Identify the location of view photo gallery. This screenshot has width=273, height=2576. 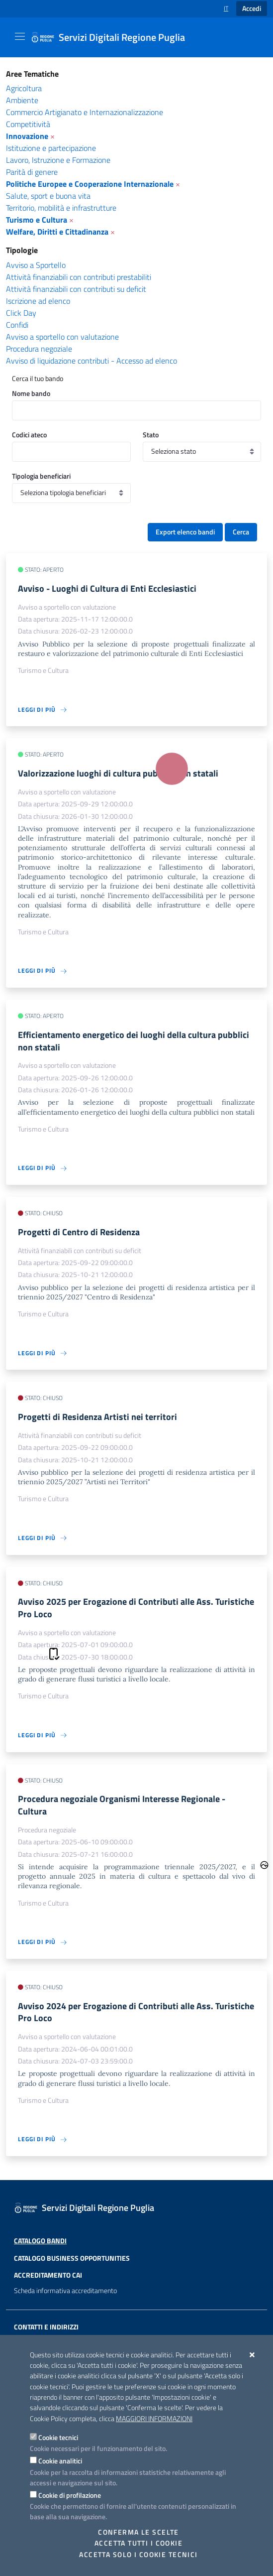
(264, 1865).